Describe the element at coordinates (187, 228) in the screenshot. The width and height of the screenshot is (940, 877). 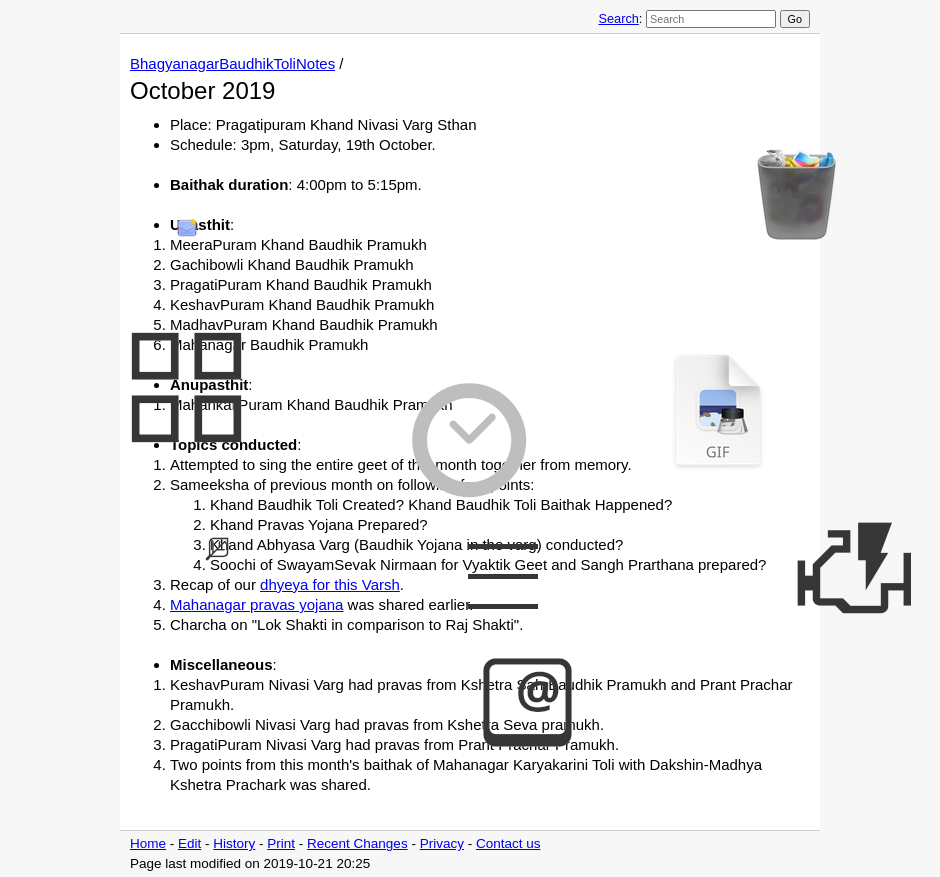
I see `indicates new unread email messages` at that location.